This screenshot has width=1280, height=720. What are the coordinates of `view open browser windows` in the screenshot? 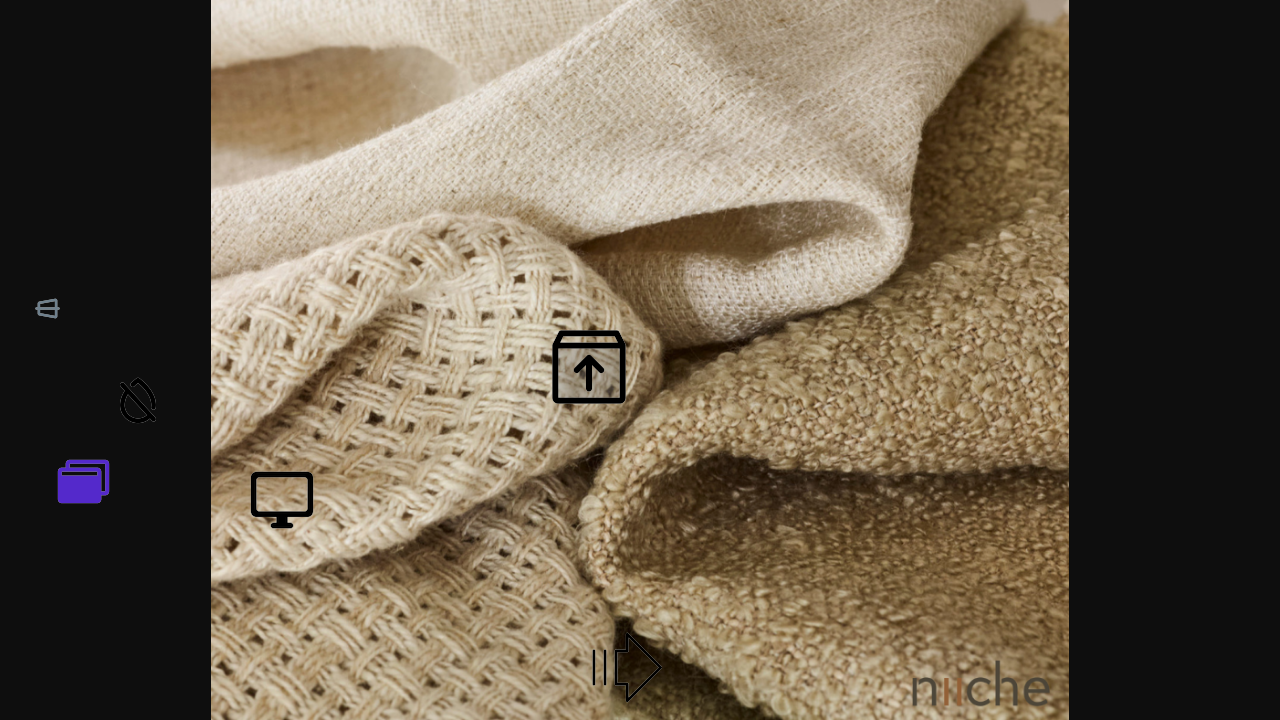 It's located at (83, 481).